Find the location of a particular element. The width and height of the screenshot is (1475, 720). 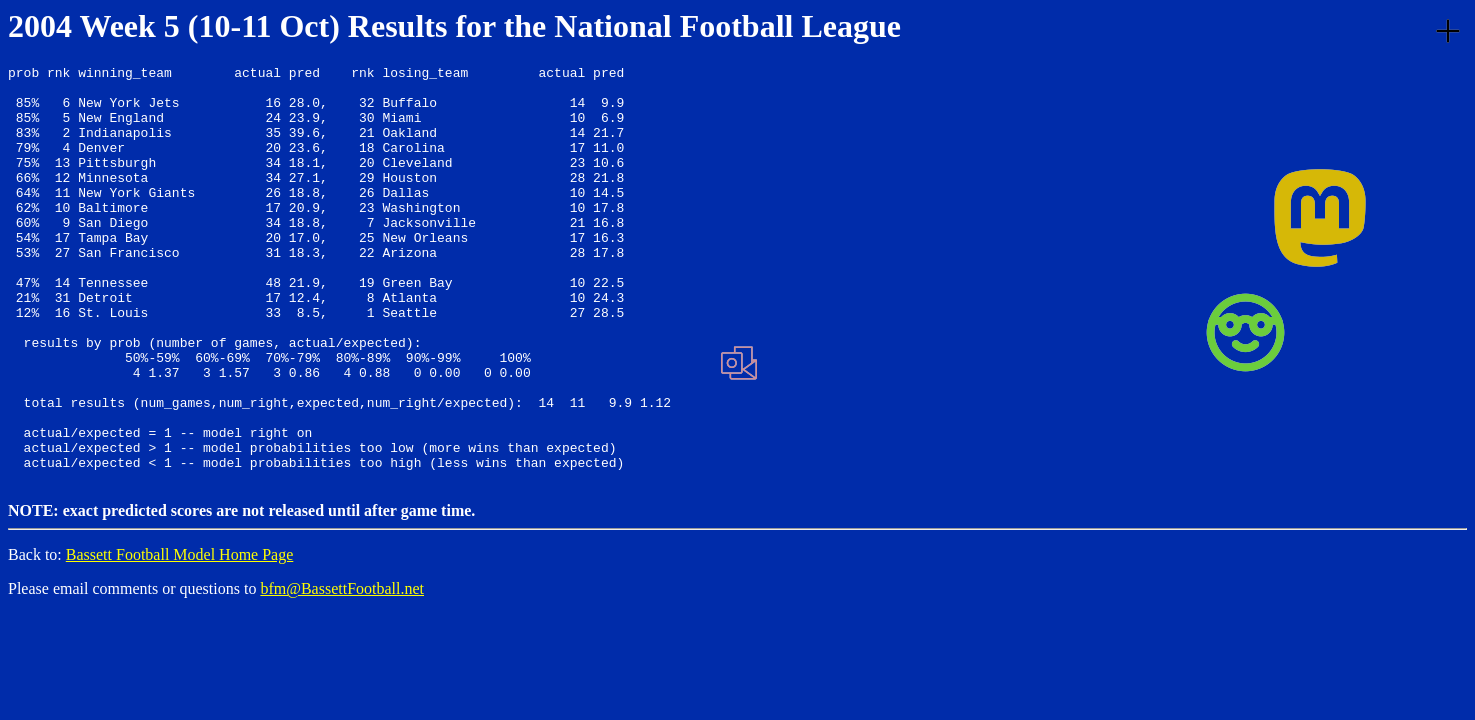

add a new item is located at coordinates (1448, 31).